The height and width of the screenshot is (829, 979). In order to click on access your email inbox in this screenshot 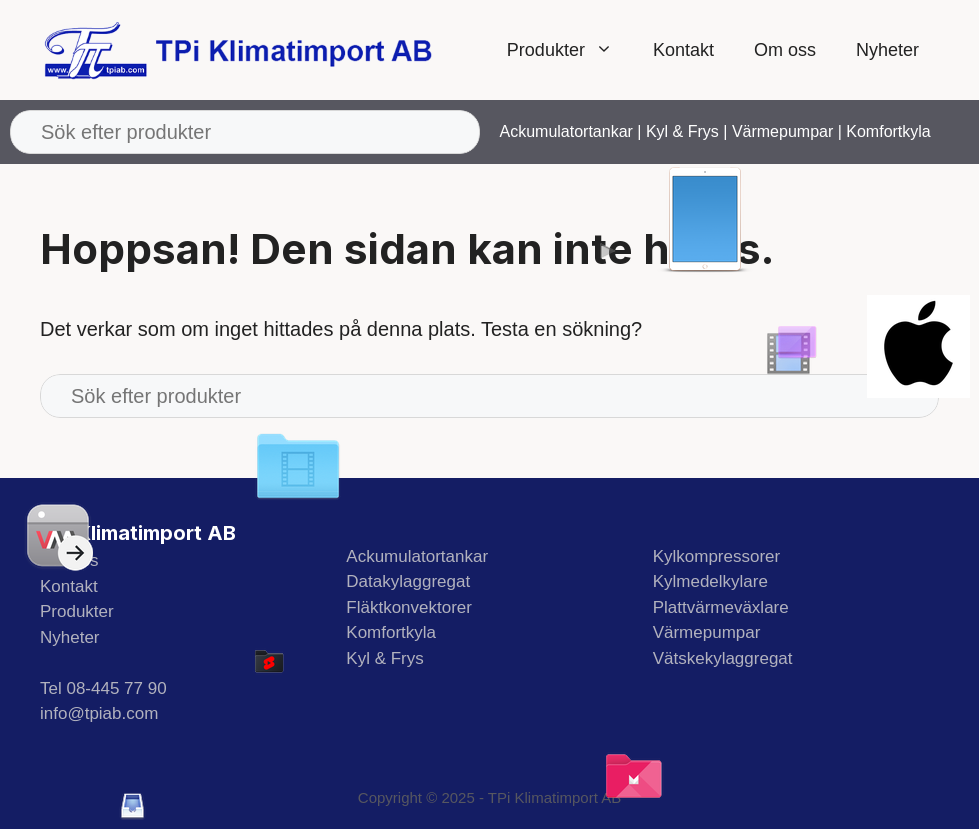, I will do `click(132, 806)`.